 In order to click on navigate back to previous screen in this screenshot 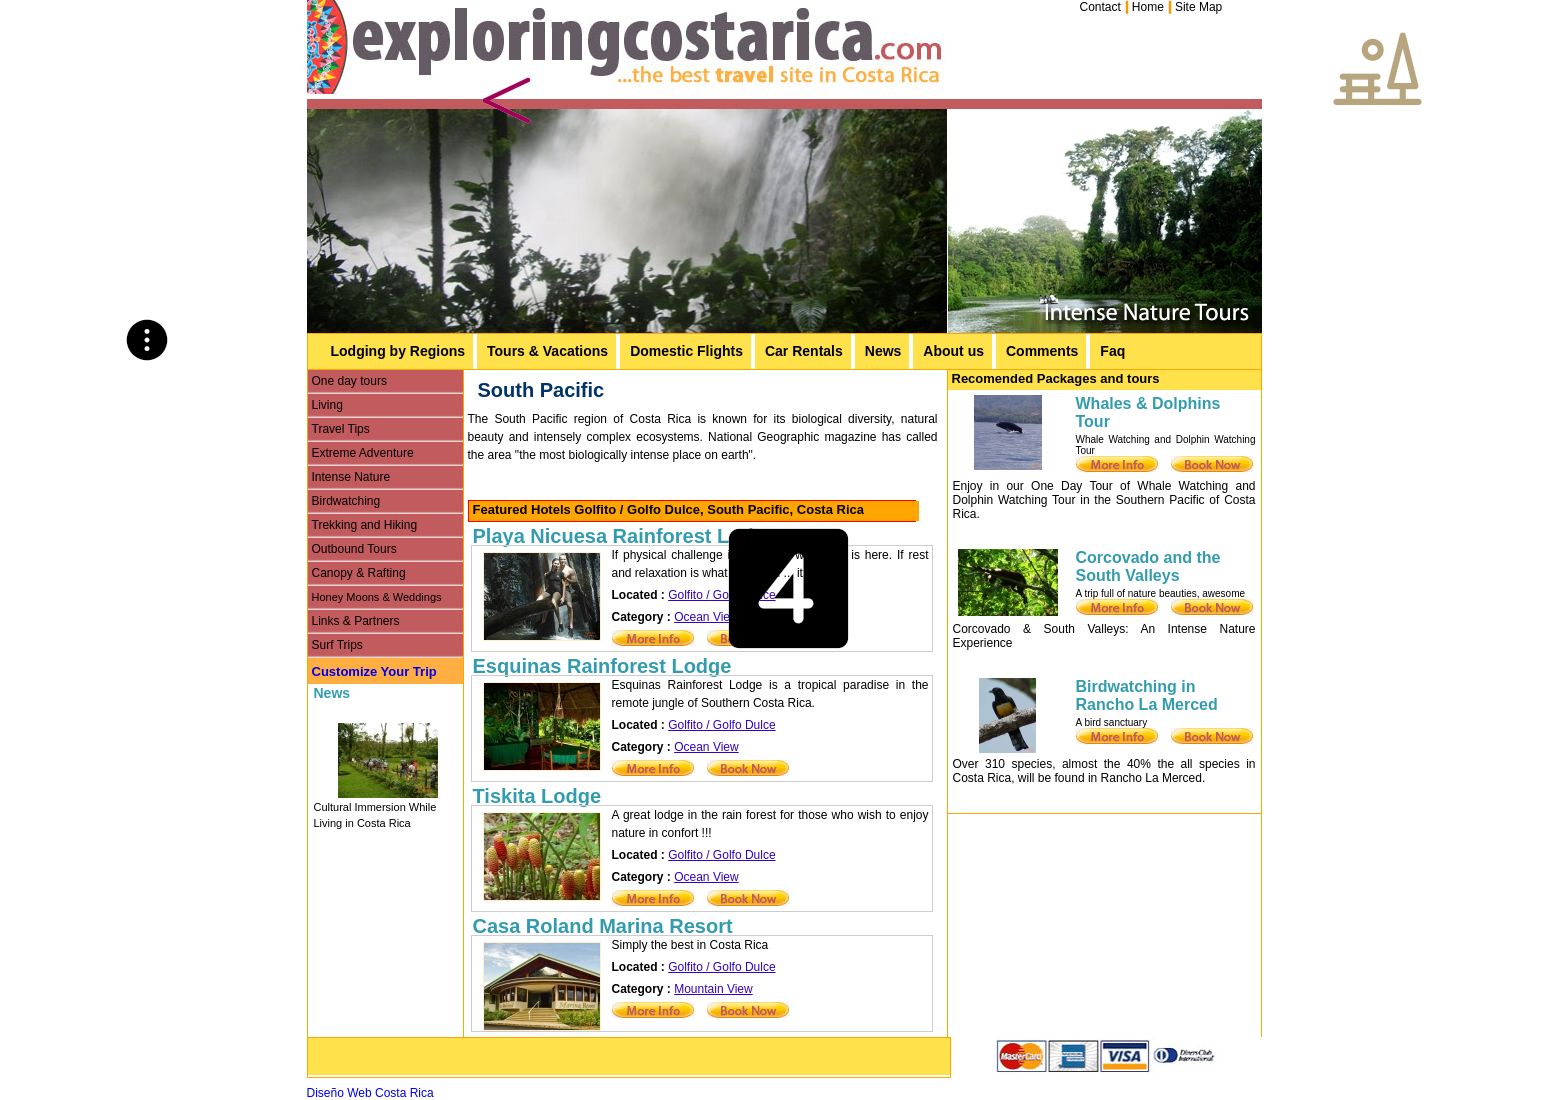, I will do `click(507, 100)`.